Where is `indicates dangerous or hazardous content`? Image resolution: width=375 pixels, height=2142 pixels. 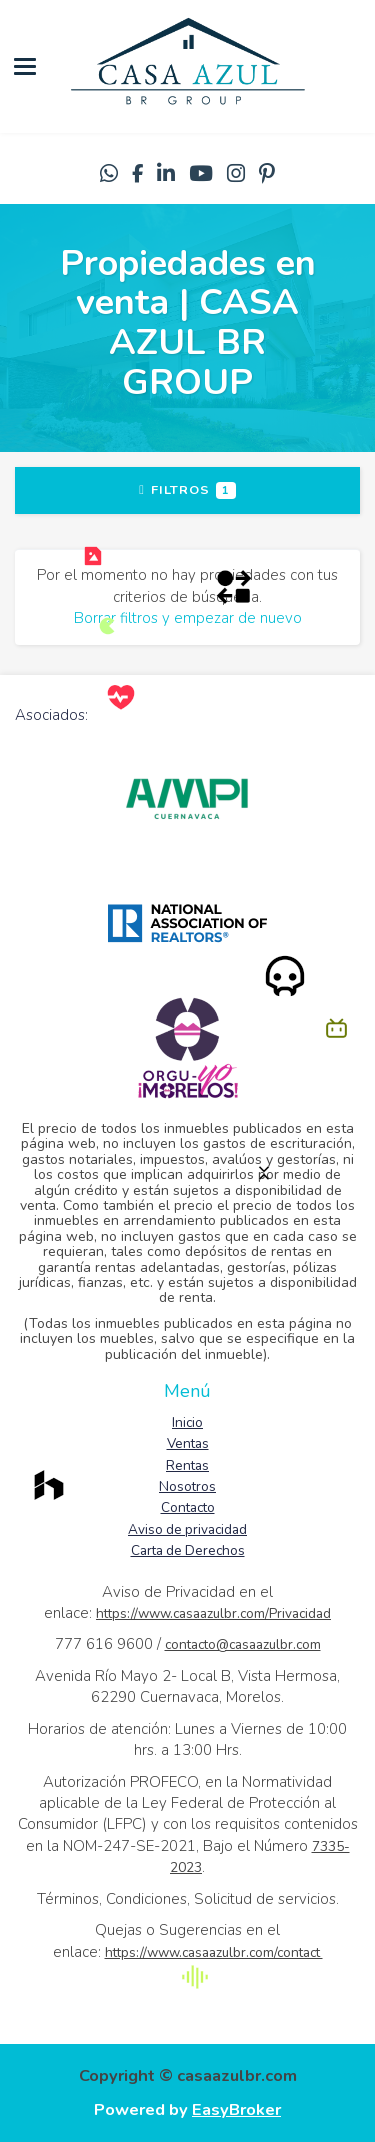 indicates dangerous or hazardous content is located at coordinates (285, 975).